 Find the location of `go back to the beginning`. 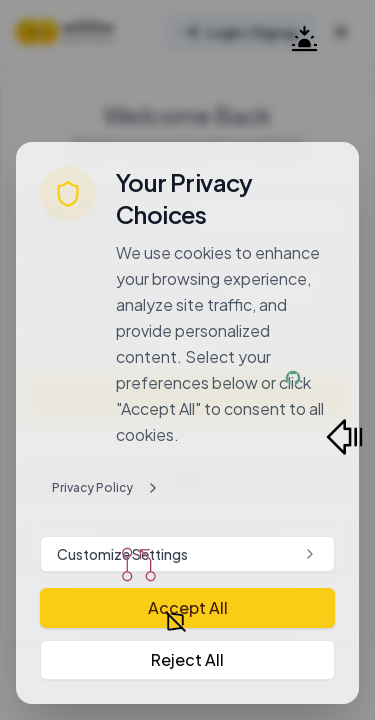

go back to the beginning is located at coordinates (346, 437).